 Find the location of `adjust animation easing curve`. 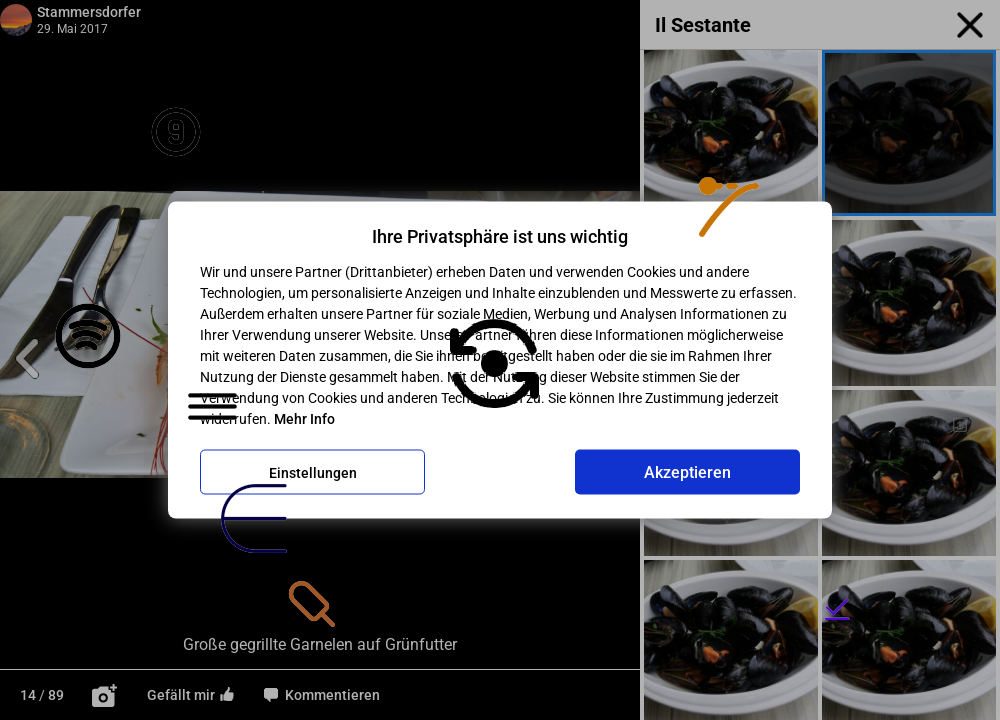

adjust animation easing curve is located at coordinates (729, 207).